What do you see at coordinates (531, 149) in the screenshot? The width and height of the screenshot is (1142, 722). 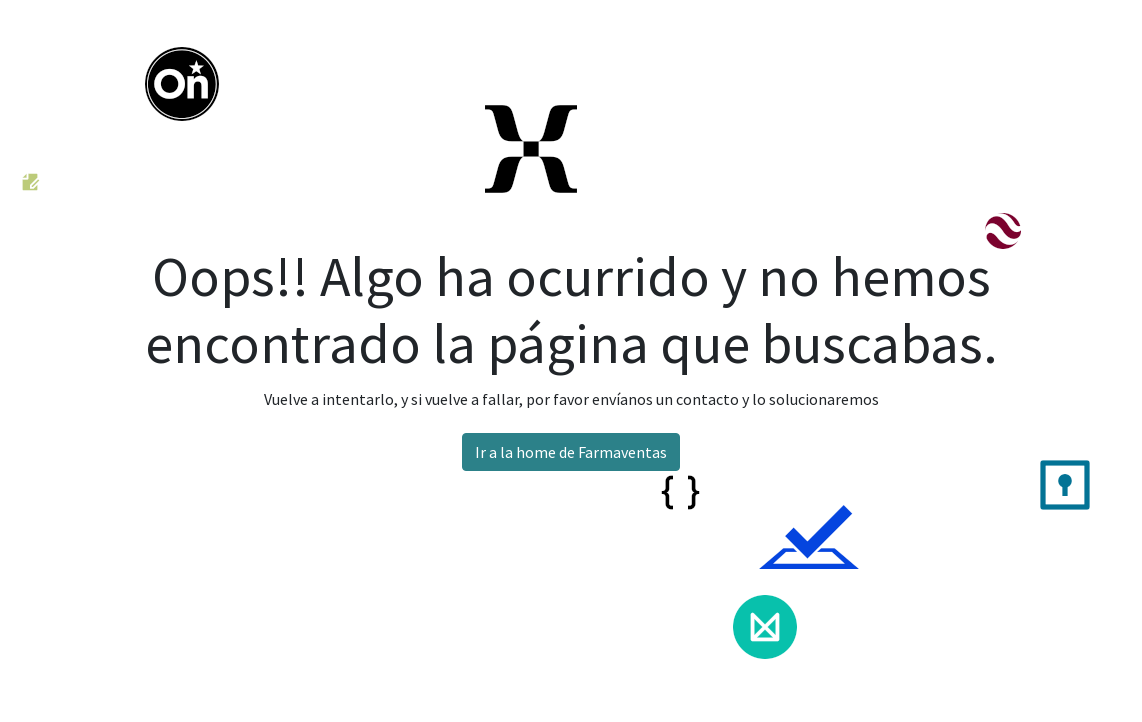 I see `mixpanel logo` at bounding box center [531, 149].